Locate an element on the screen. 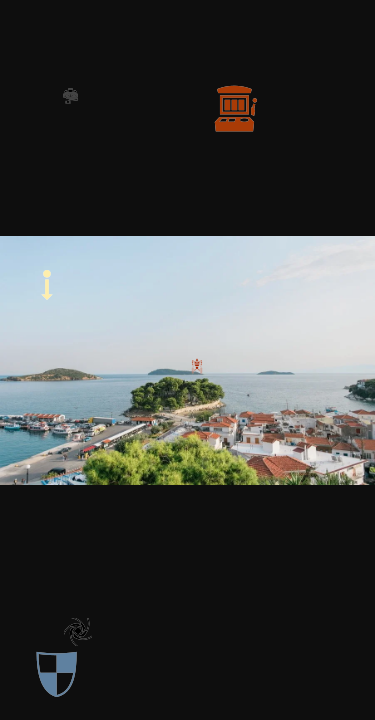 The image size is (375, 720). open slot machine game is located at coordinates (234, 108).